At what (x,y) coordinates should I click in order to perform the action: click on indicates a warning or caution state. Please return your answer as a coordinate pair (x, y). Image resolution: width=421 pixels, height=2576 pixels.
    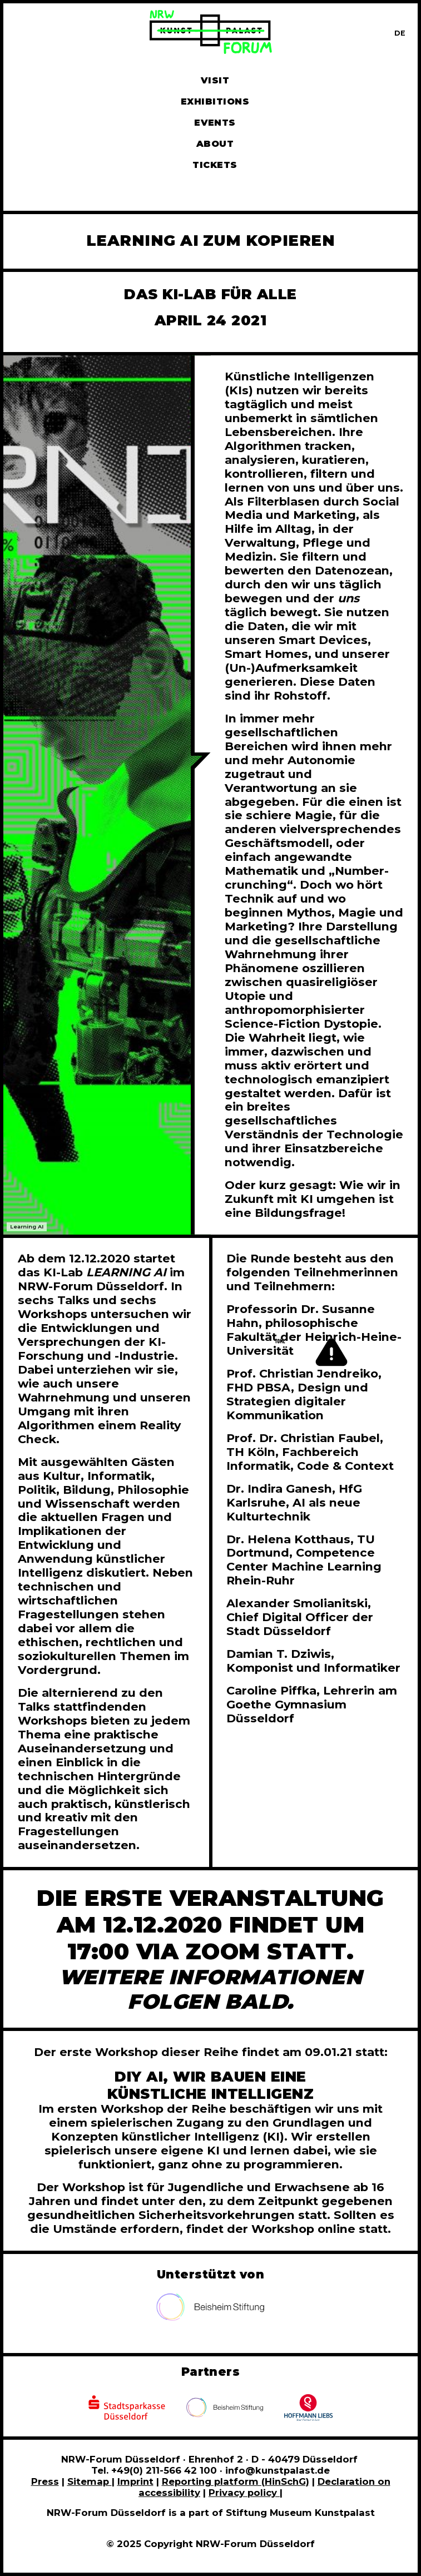
    Looking at the image, I should click on (331, 1353).